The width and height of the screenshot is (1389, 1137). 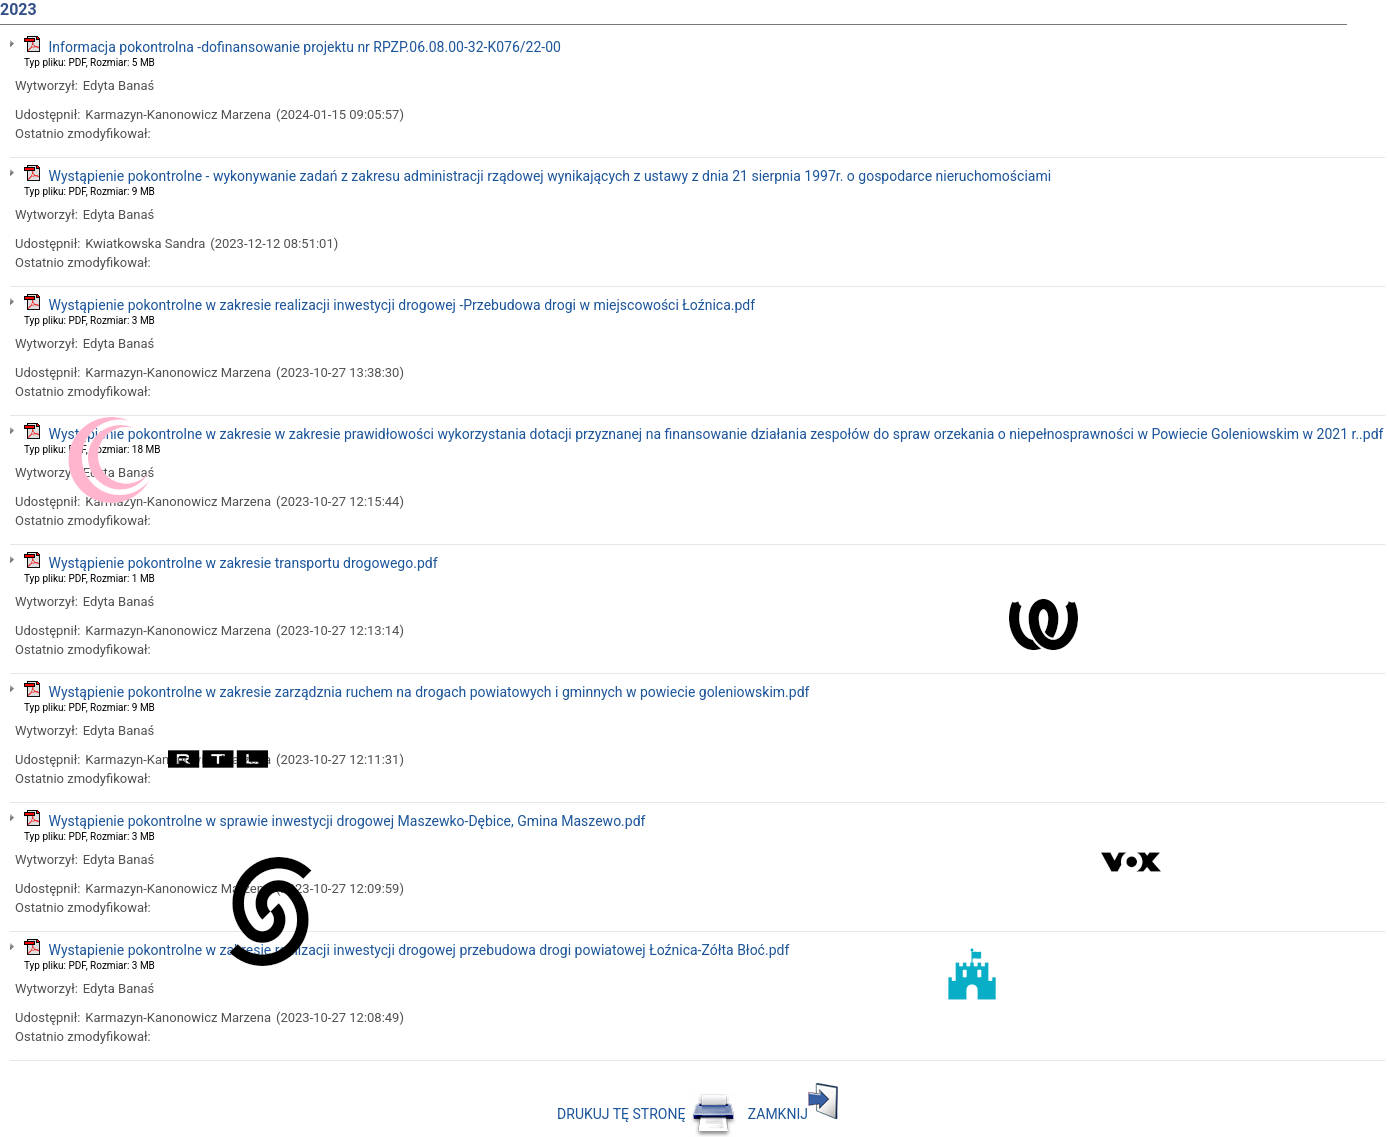 I want to click on fort awesome brand logo, so click(x=972, y=974).